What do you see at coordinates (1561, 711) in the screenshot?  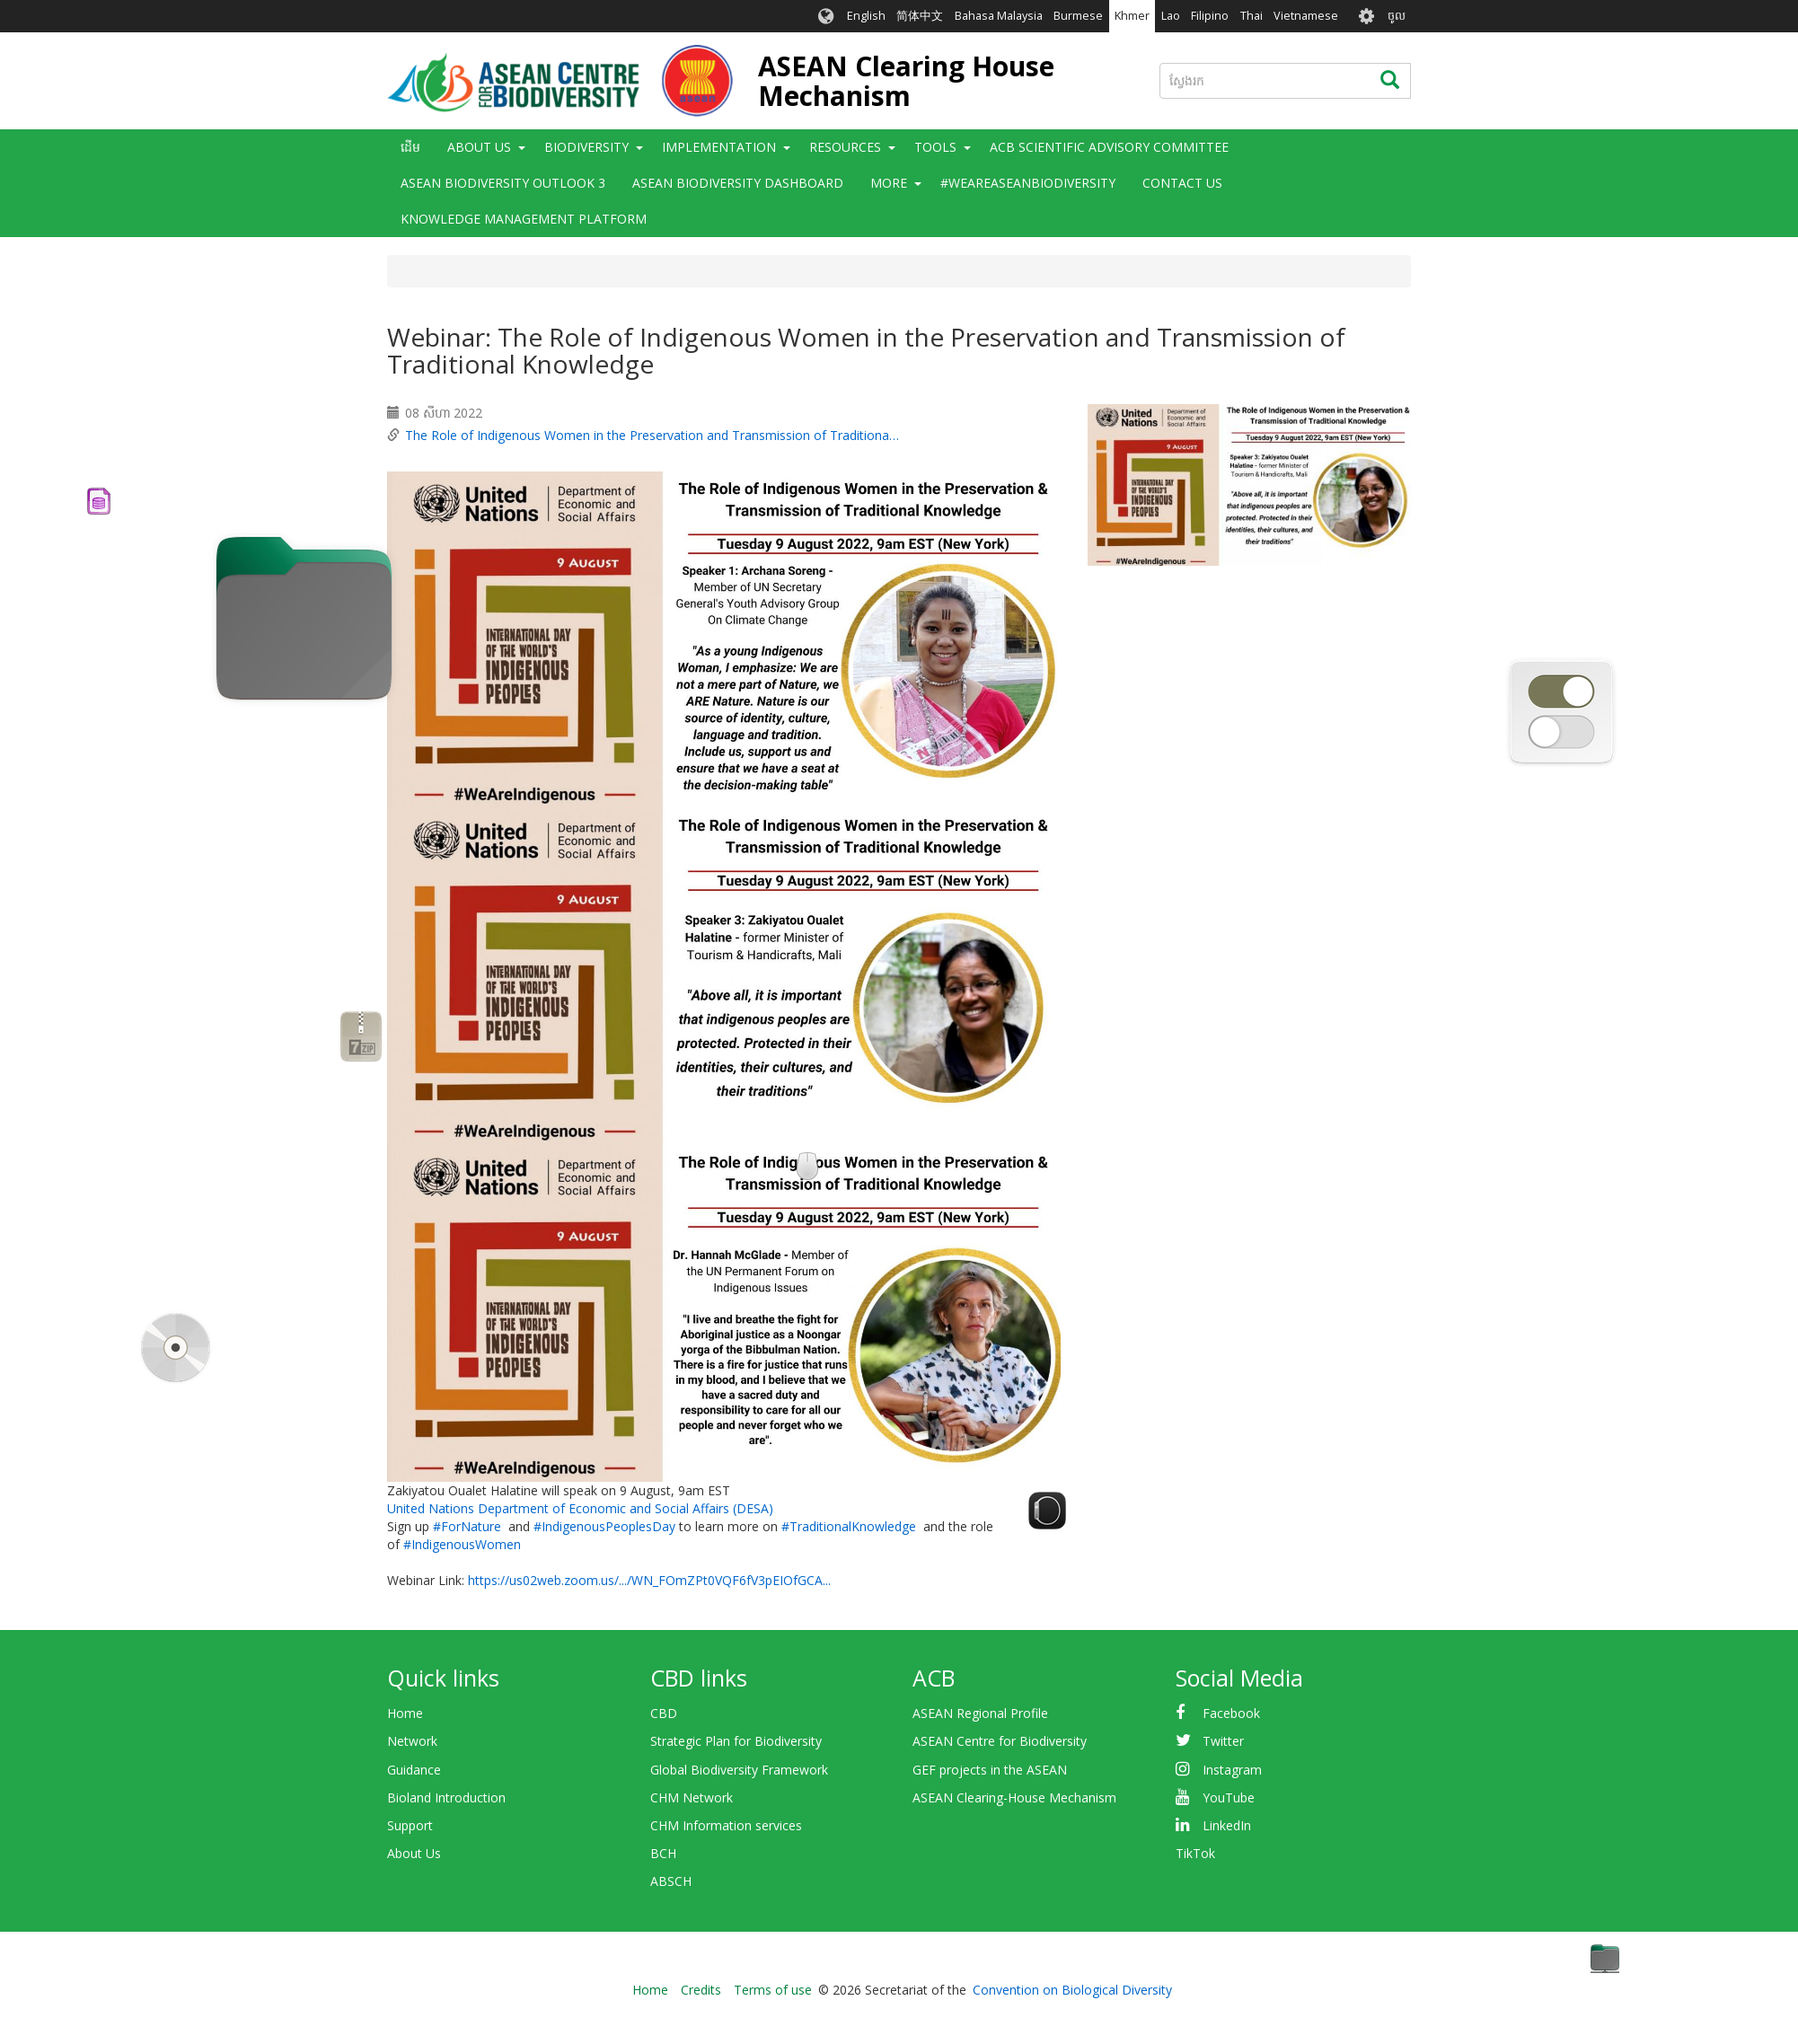 I see `open gnome tweaks application` at bounding box center [1561, 711].